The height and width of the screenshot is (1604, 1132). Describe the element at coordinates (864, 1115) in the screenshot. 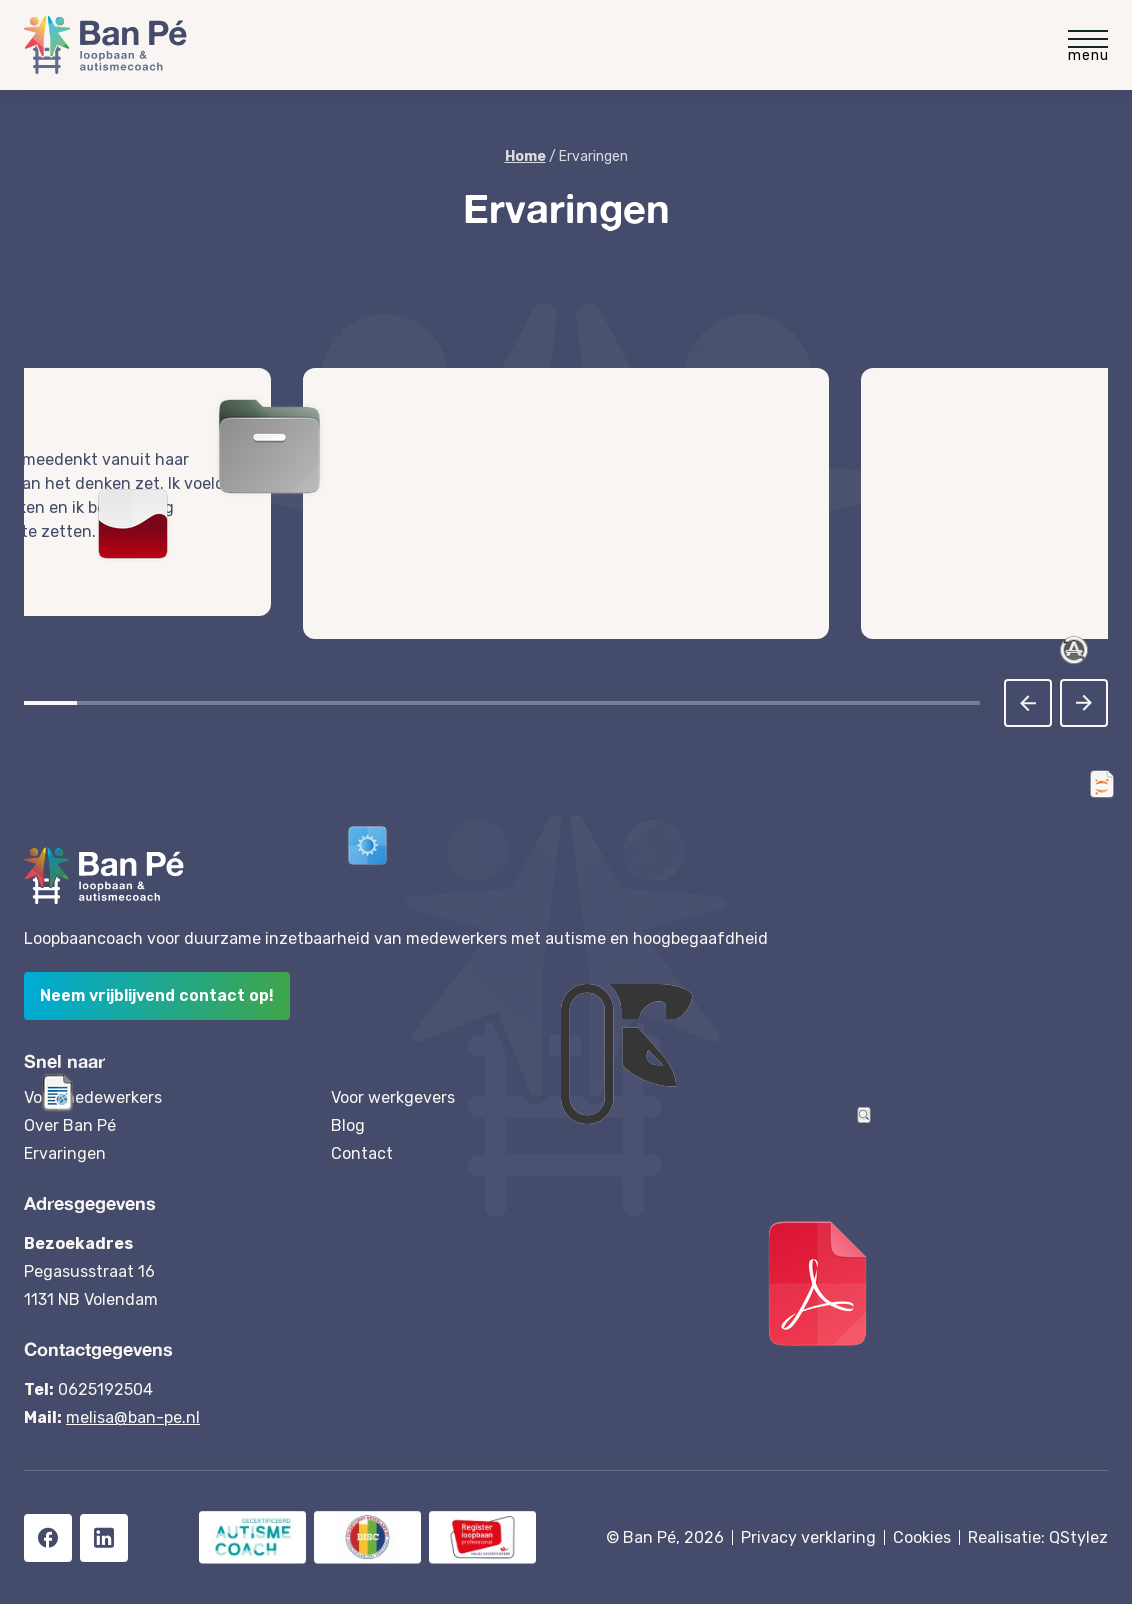

I see `open the log viewer application` at that location.